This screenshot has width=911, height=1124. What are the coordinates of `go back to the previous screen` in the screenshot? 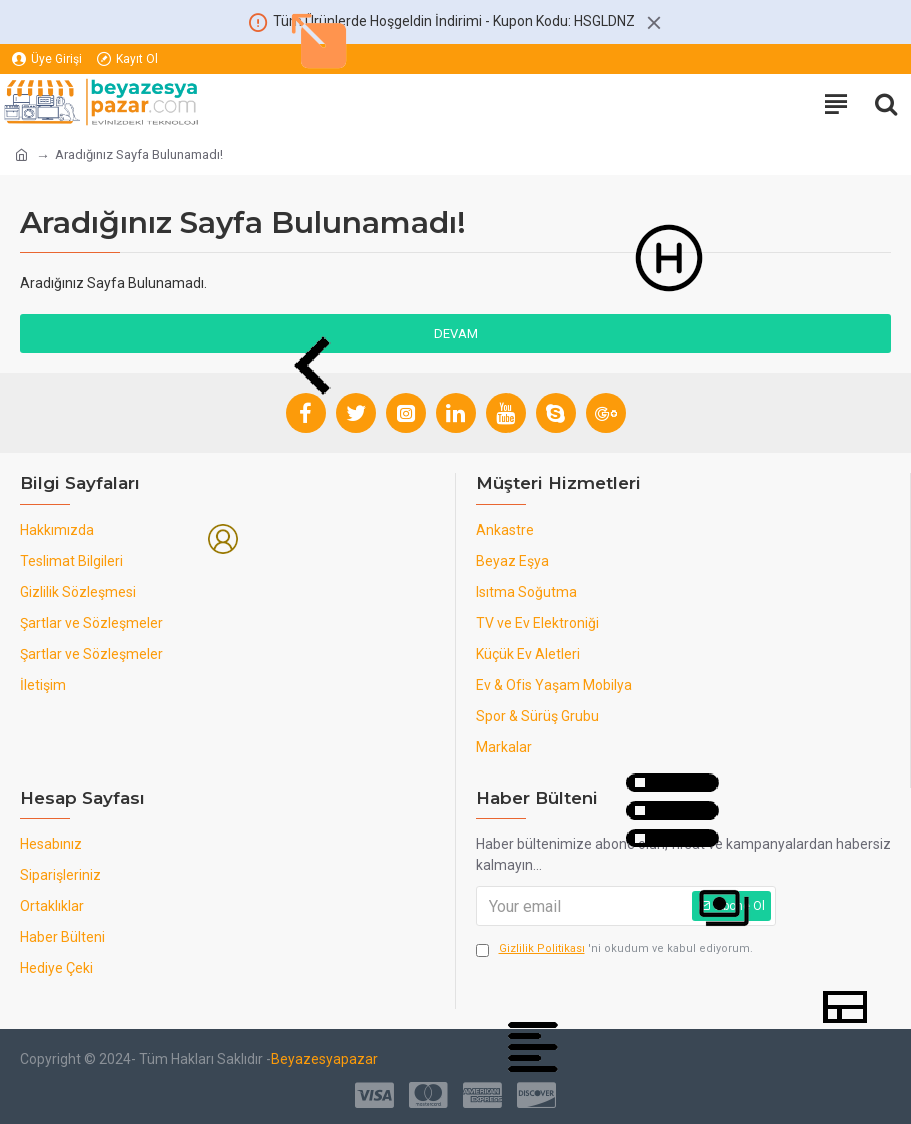 It's located at (313, 365).